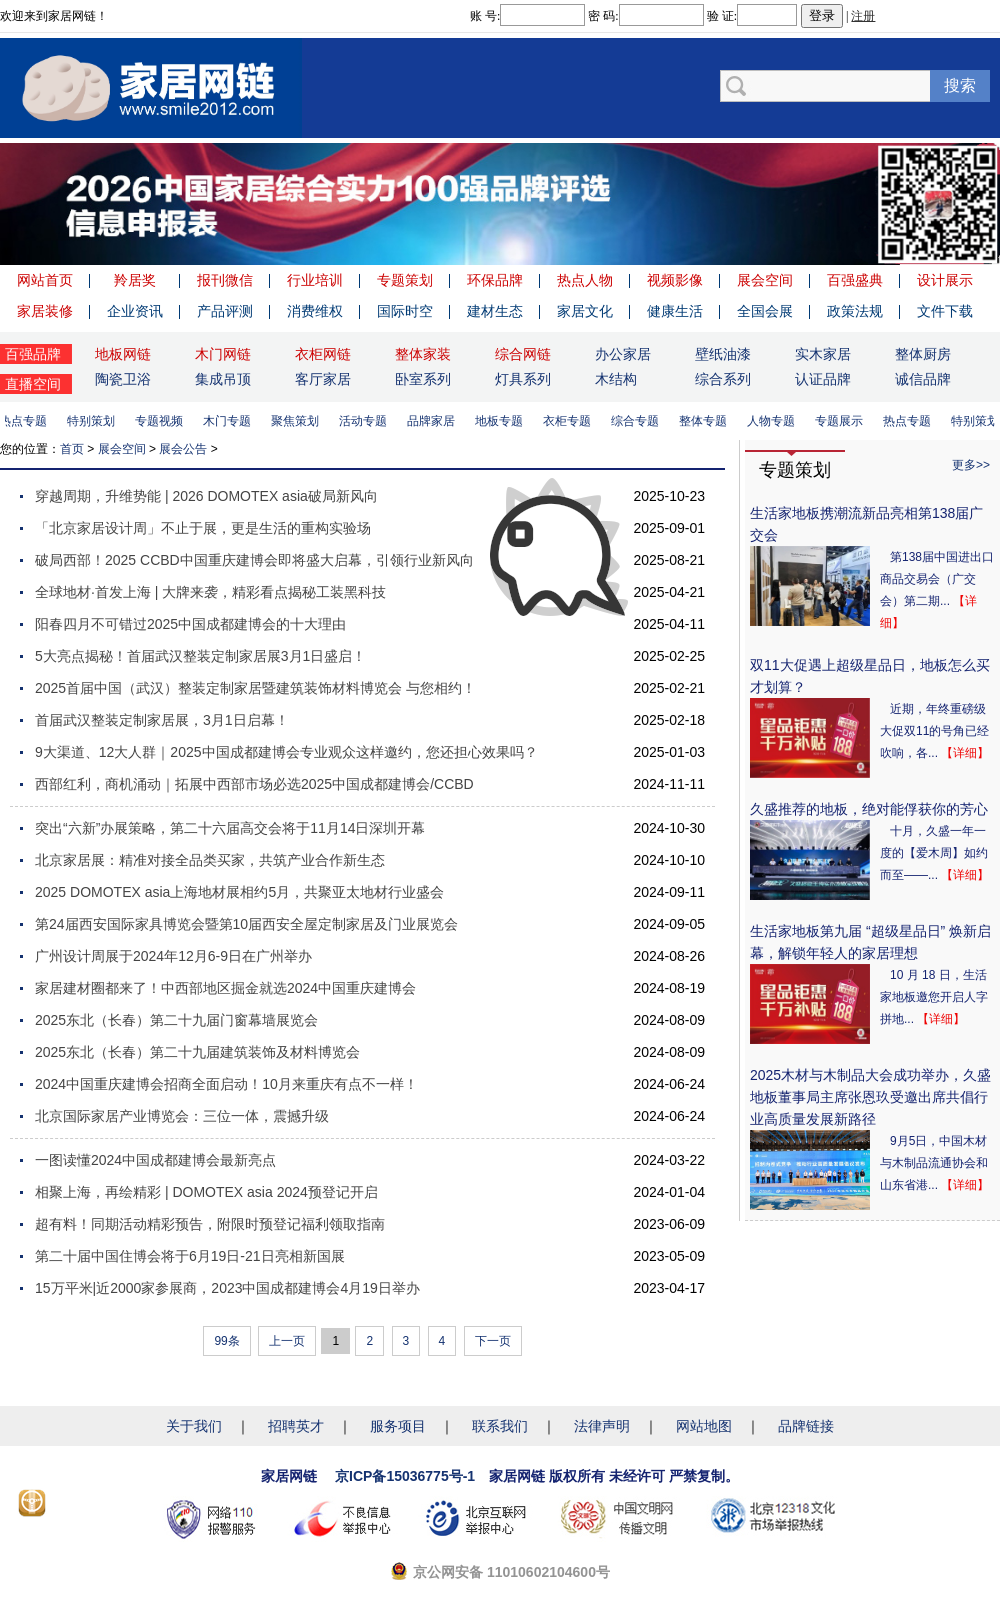 The height and width of the screenshot is (1612, 1000). Describe the element at coordinates (559, 547) in the screenshot. I see `open dino messaging app` at that location.